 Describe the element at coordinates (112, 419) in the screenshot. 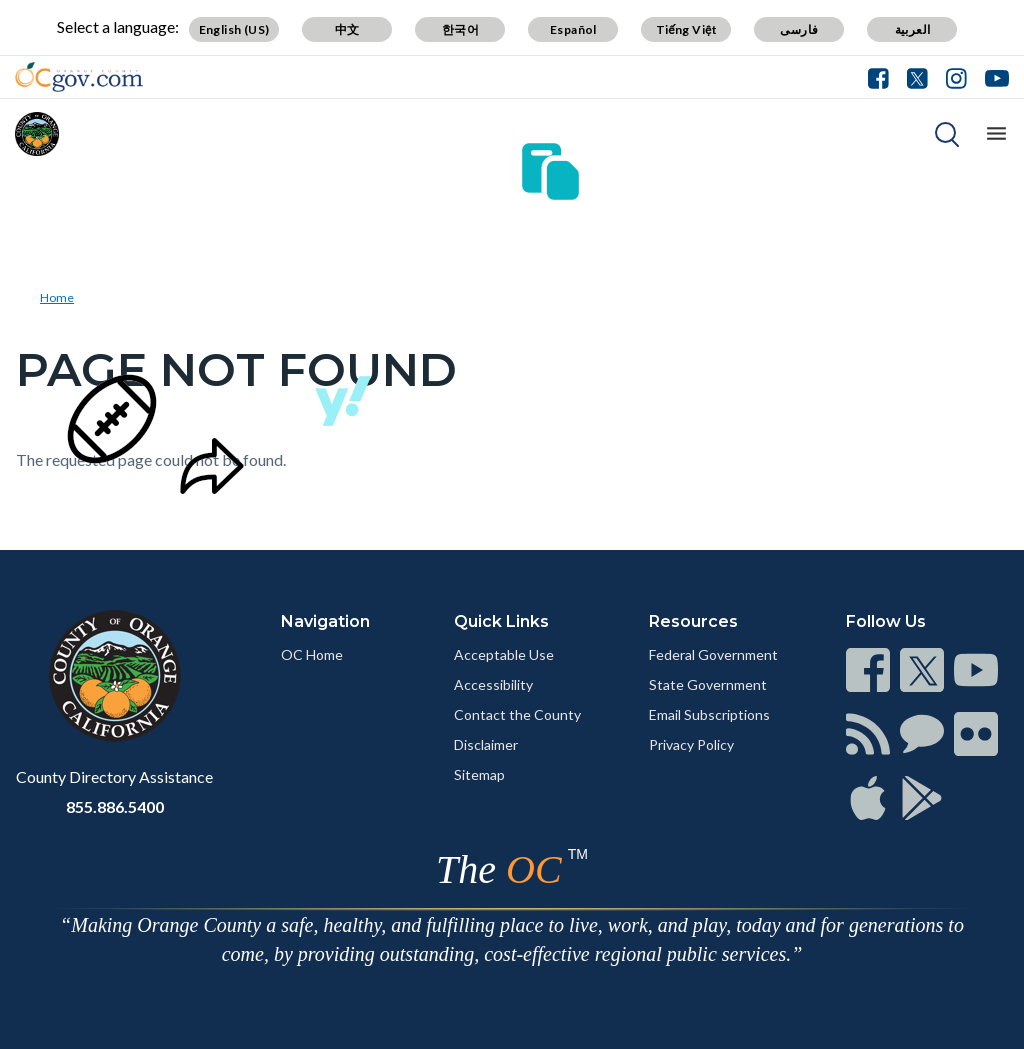

I see `view sports scores or updates` at that location.